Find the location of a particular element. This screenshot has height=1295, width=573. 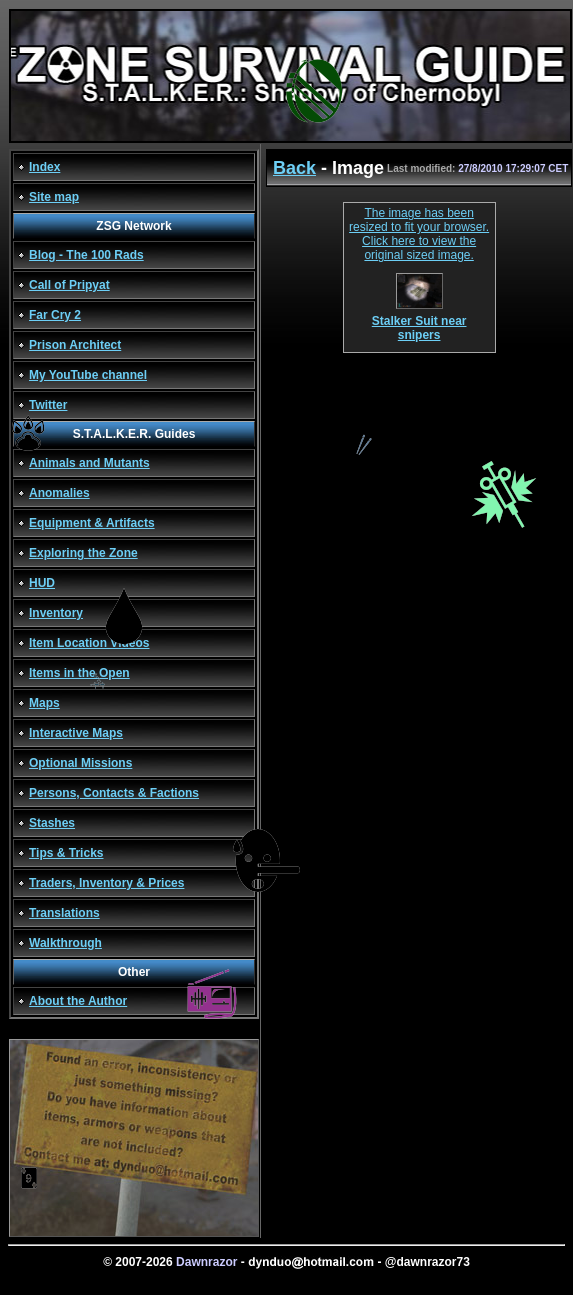

access radio or audio streaming features is located at coordinates (212, 994).